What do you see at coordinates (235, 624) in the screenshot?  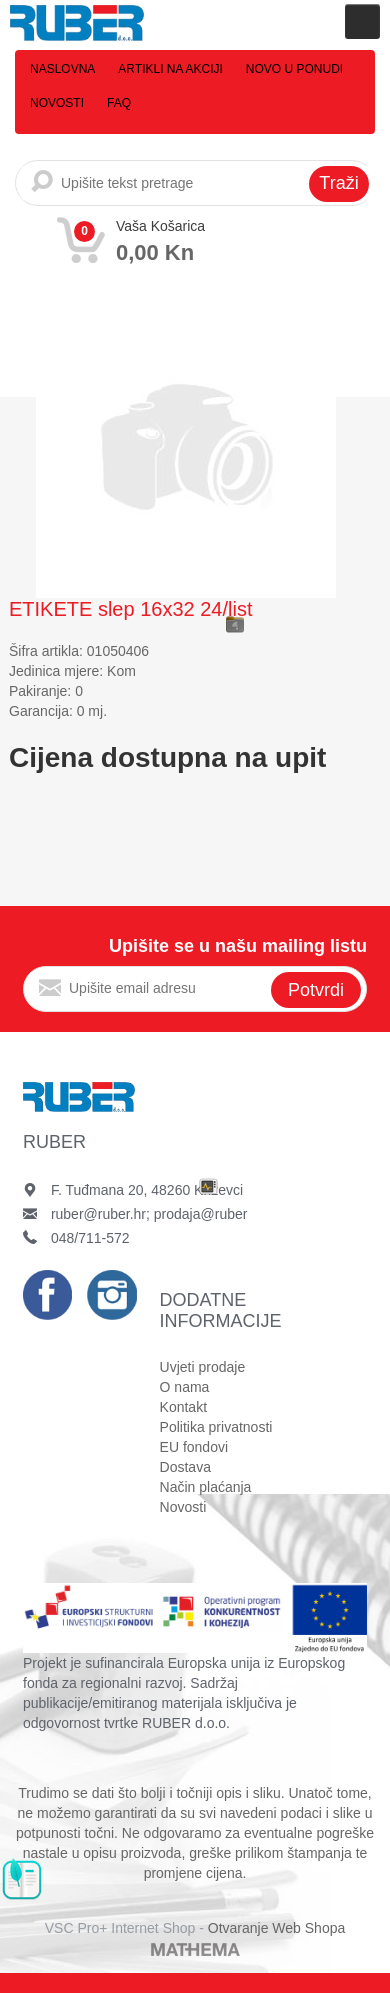 I see `open your insync synced folder` at bounding box center [235, 624].